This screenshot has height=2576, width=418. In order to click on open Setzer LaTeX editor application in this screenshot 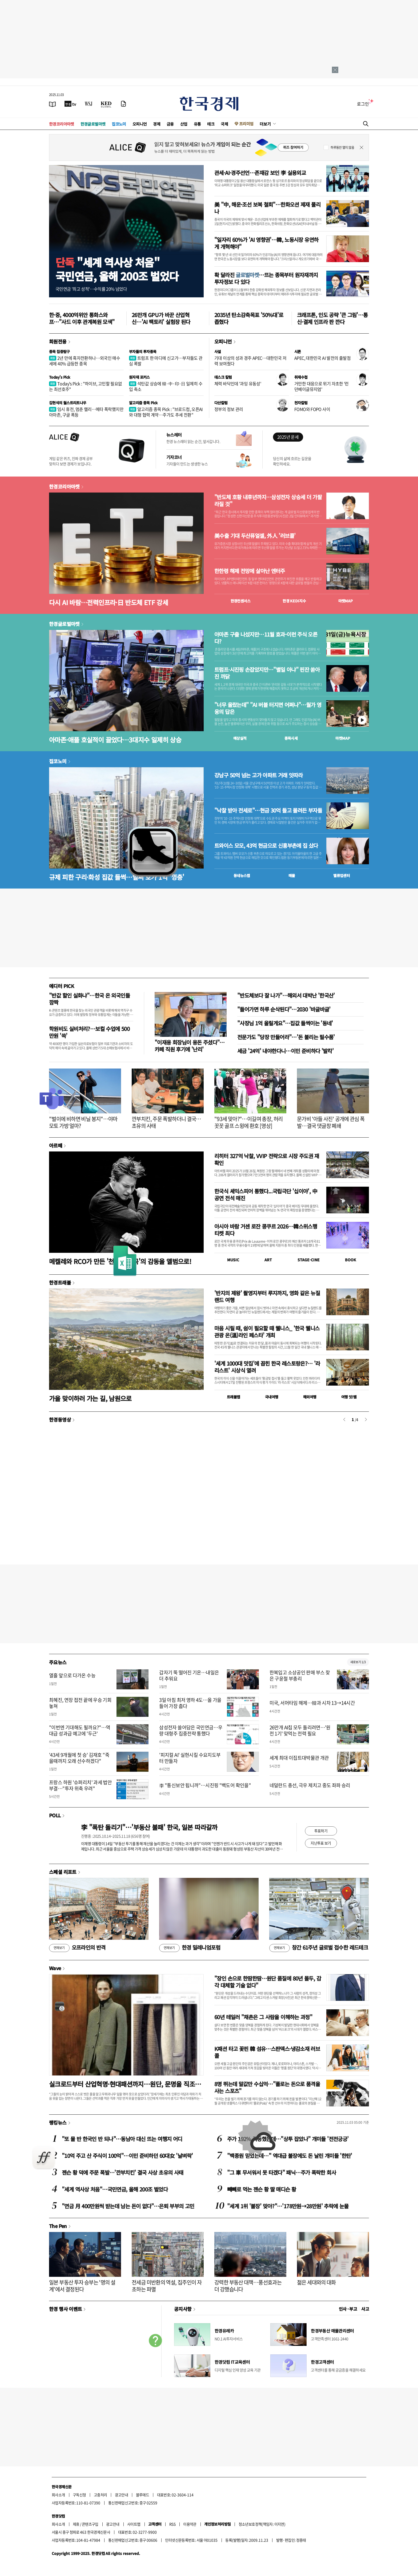, I will do `click(153, 852)`.